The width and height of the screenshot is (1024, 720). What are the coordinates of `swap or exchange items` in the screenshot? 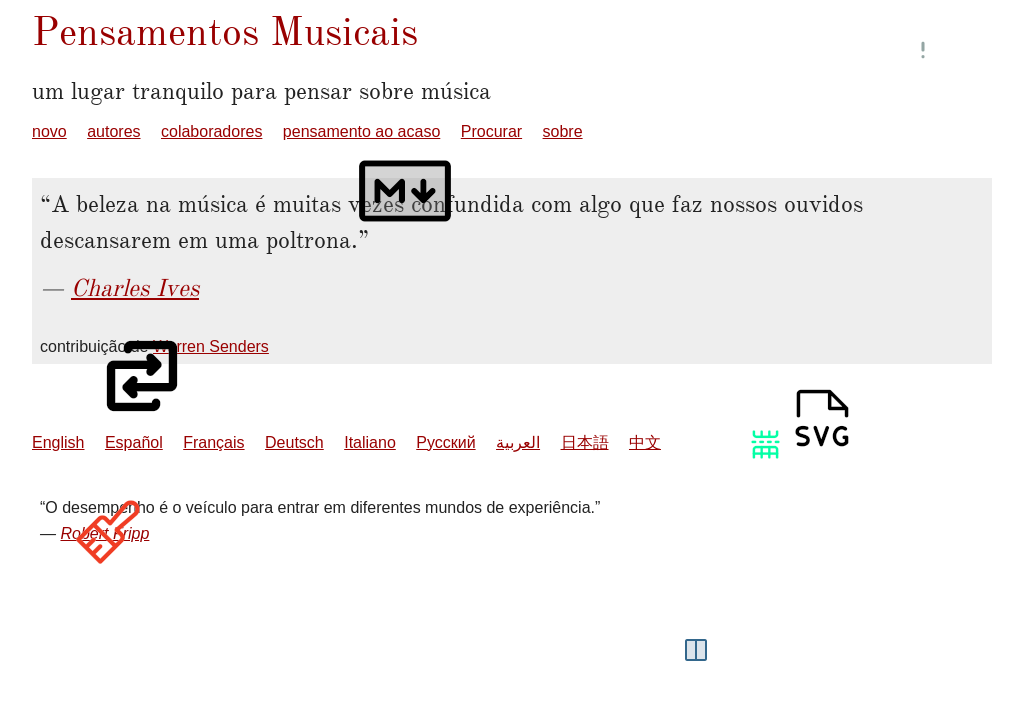 It's located at (142, 376).